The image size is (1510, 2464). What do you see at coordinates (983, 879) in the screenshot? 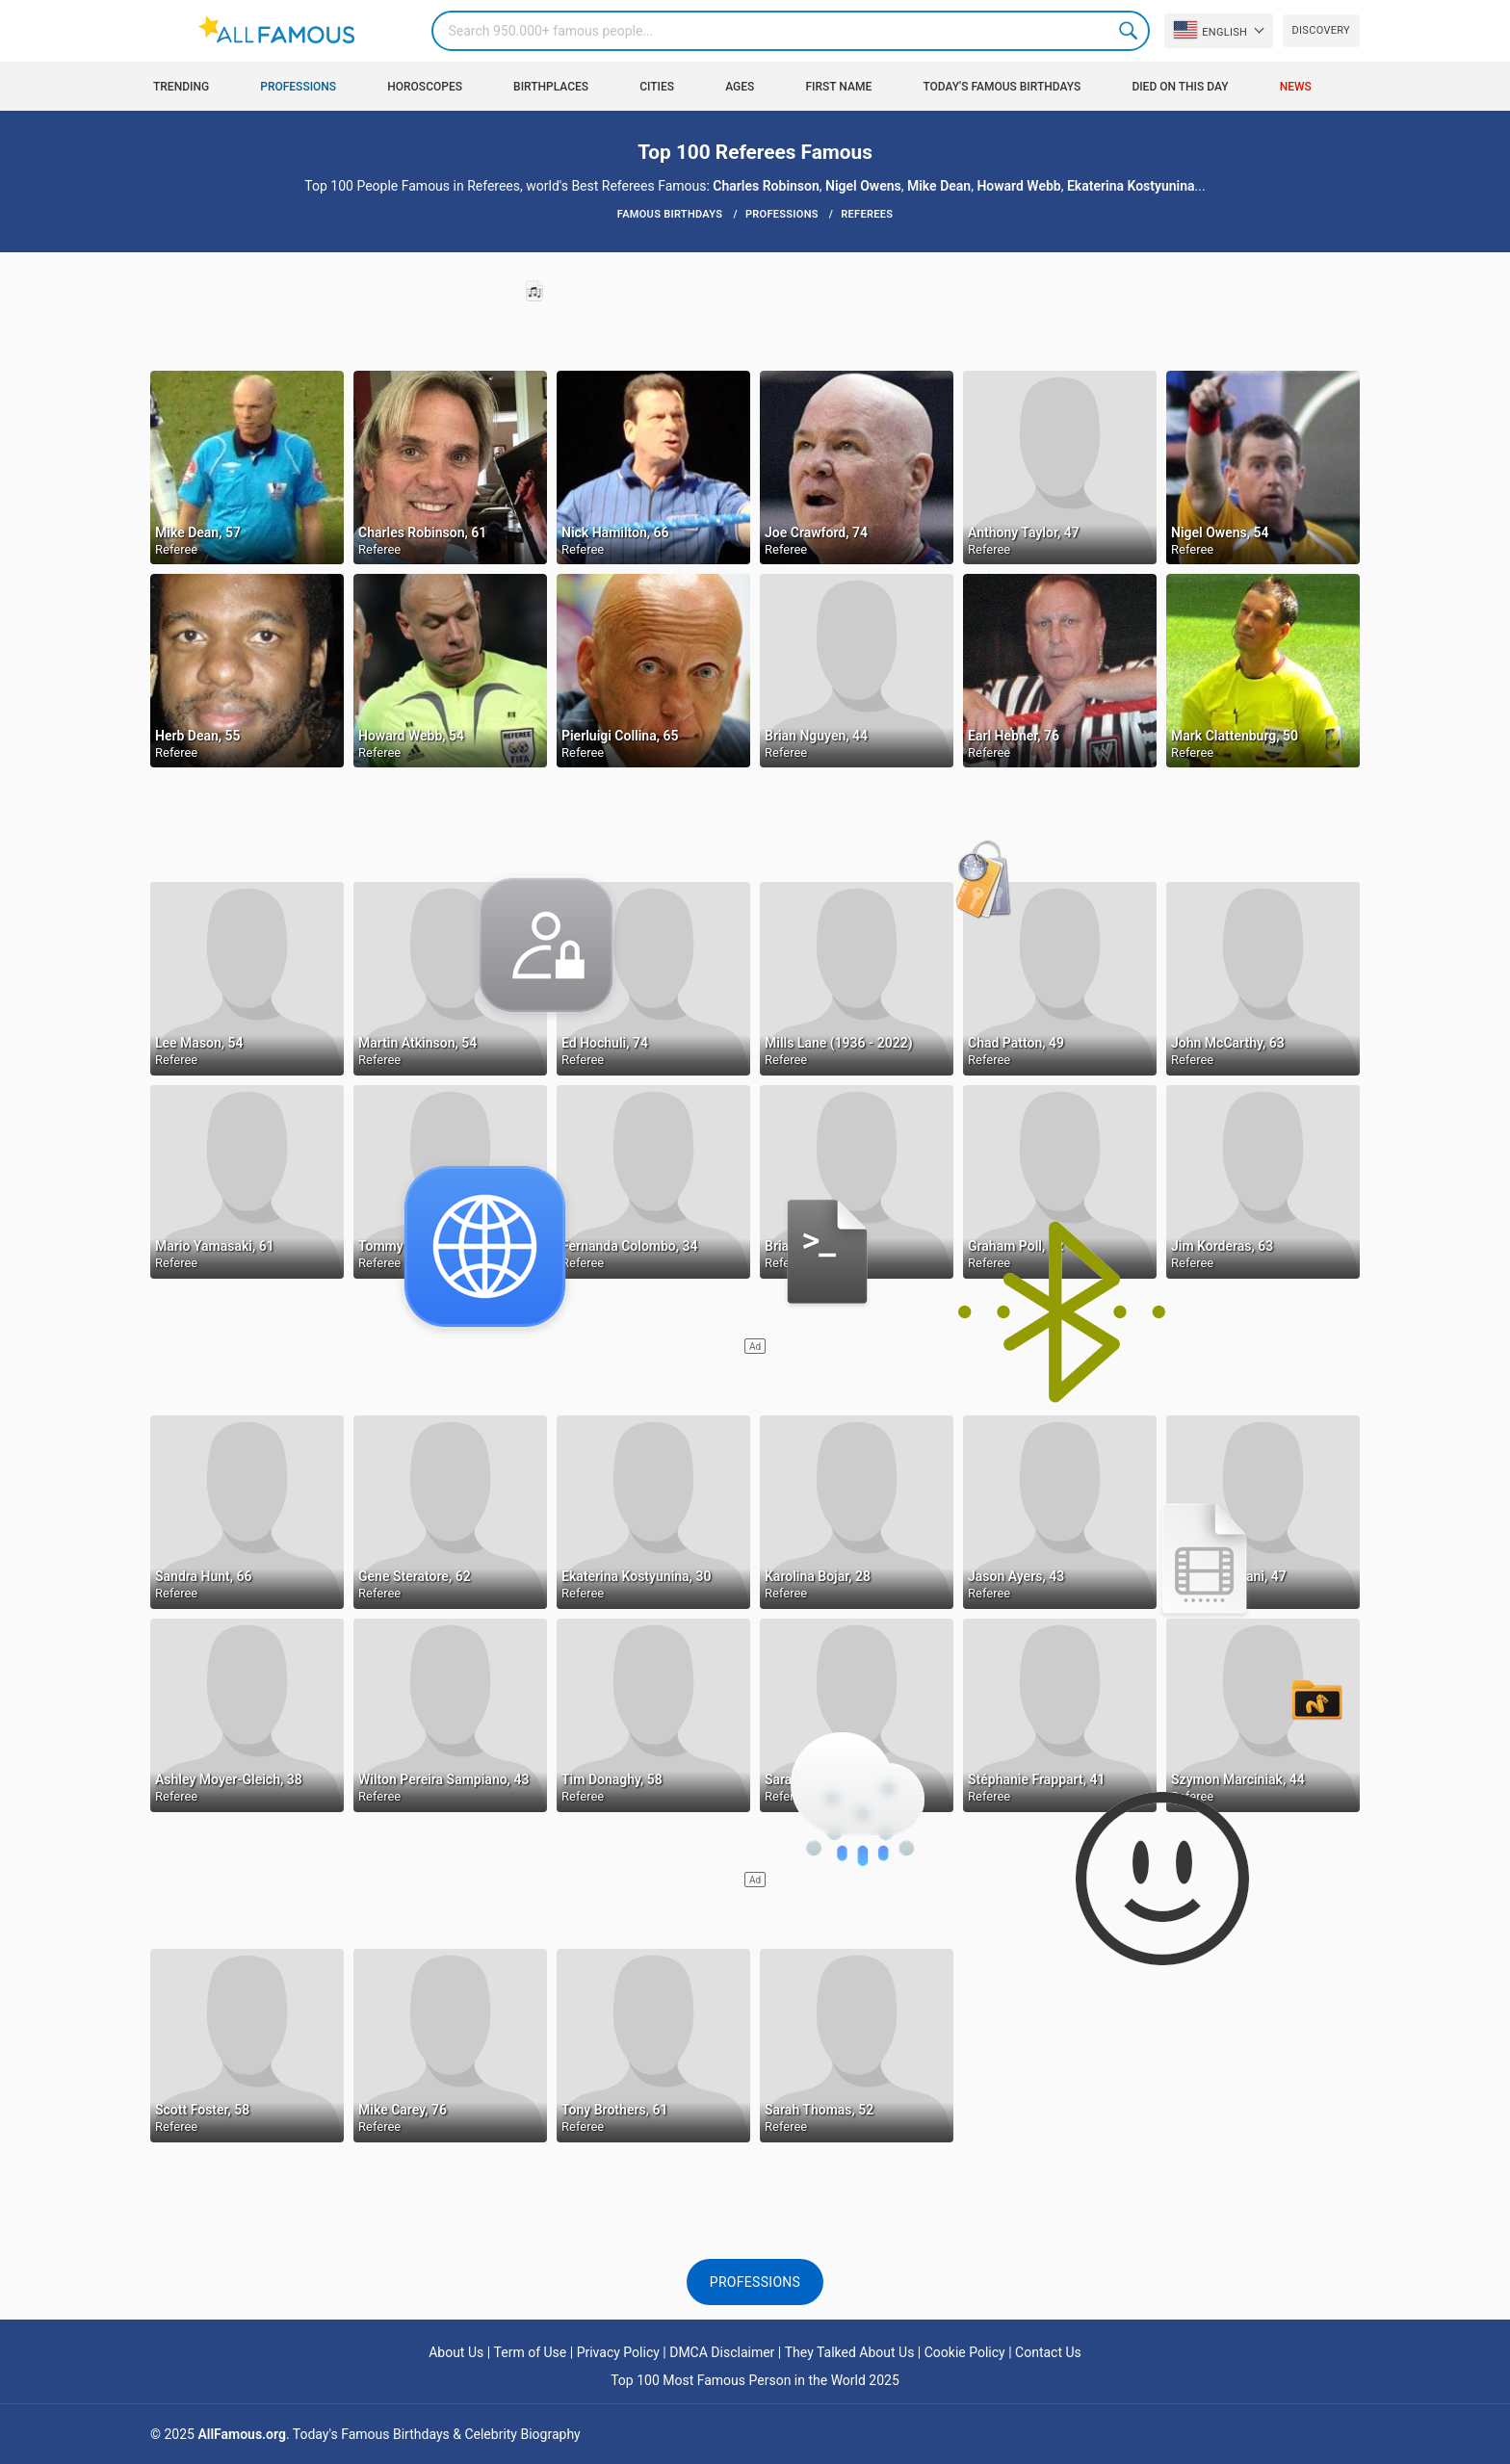
I see `manage single sign-on credentials and authentication` at bounding box center [983, 879].